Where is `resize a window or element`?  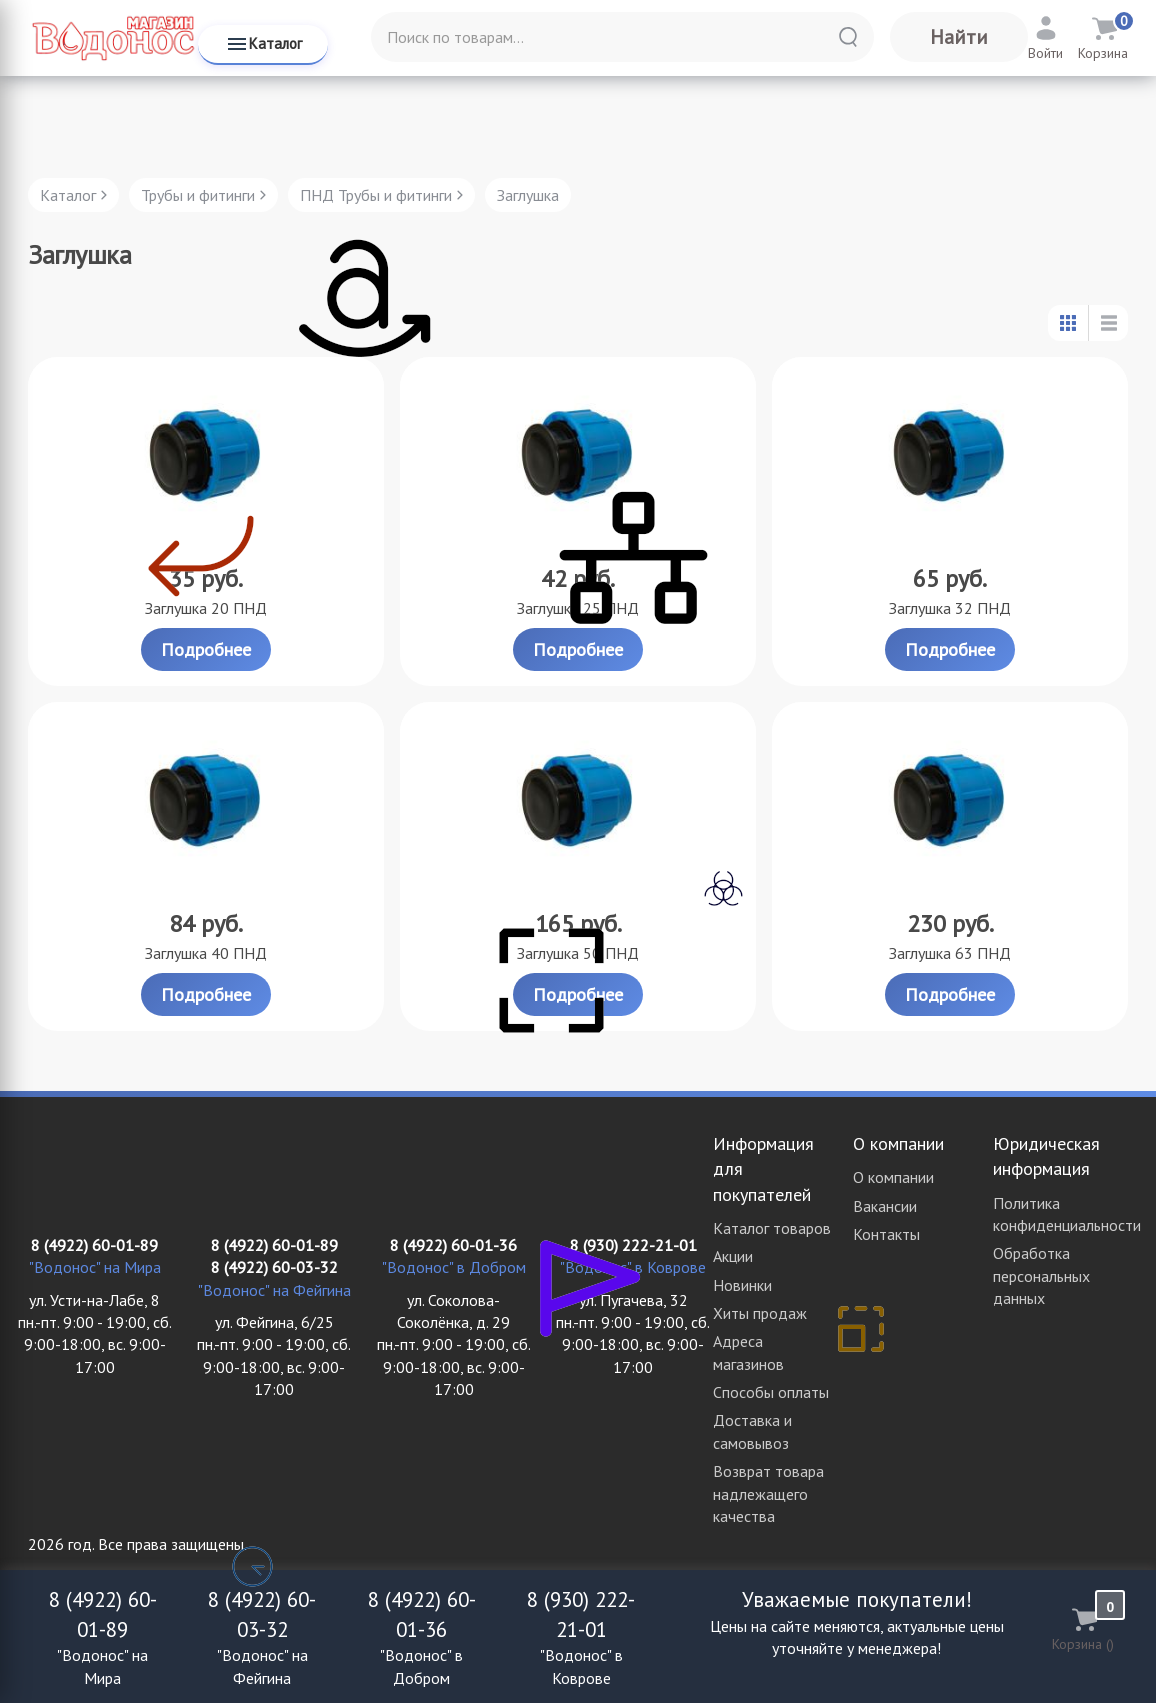
resize a window or element is located at coordinates (861, 1329).